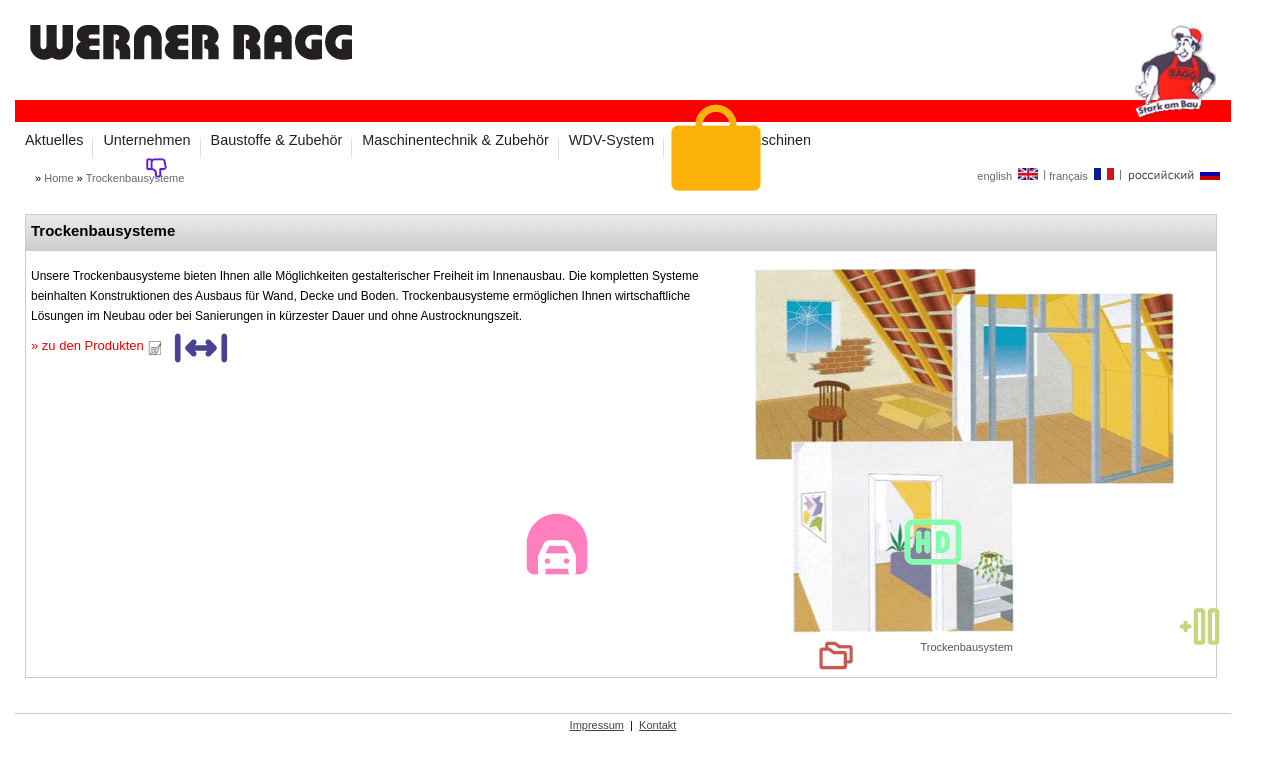 The width and height of the screenshot is (1280, 764). I want to click on browse all folders, so click(835, 655).